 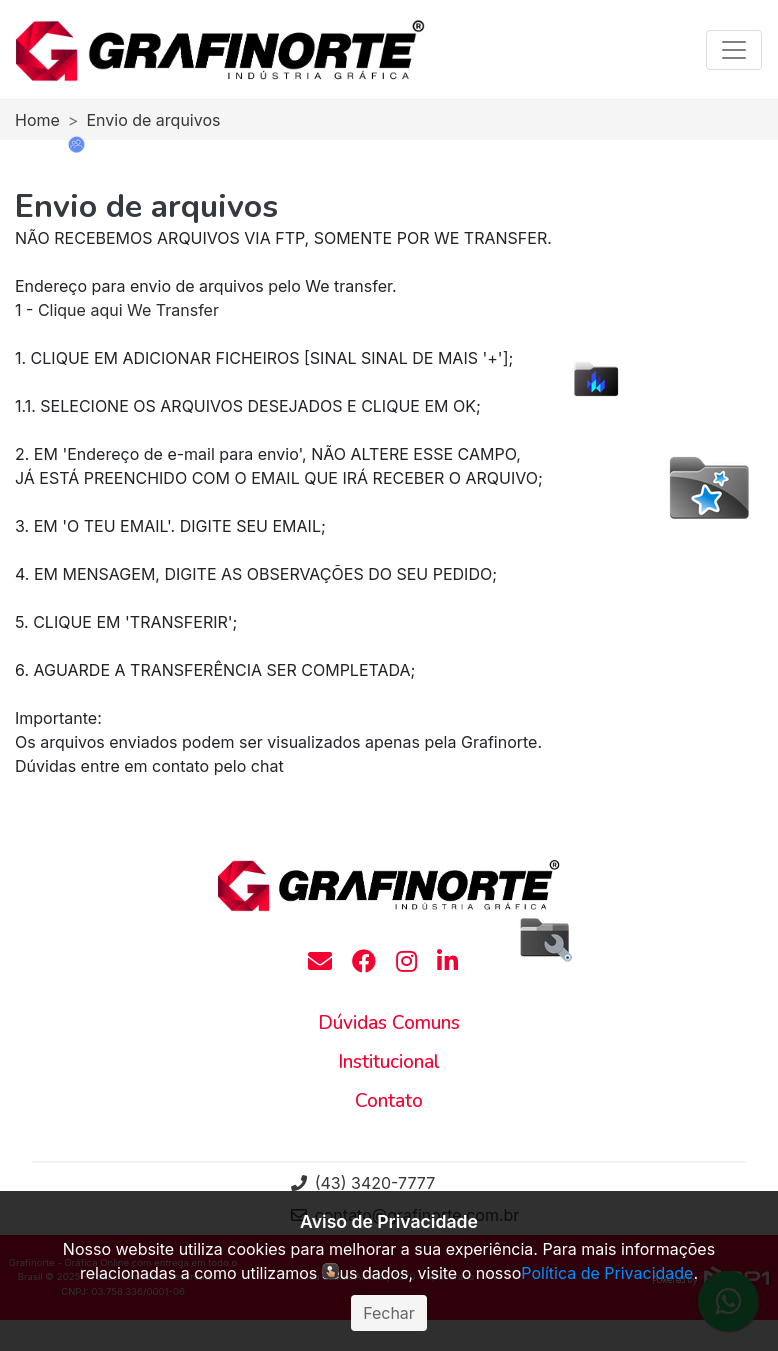 I want to click on open your Anki flashcard collection folder, so click(x=709, y=490).